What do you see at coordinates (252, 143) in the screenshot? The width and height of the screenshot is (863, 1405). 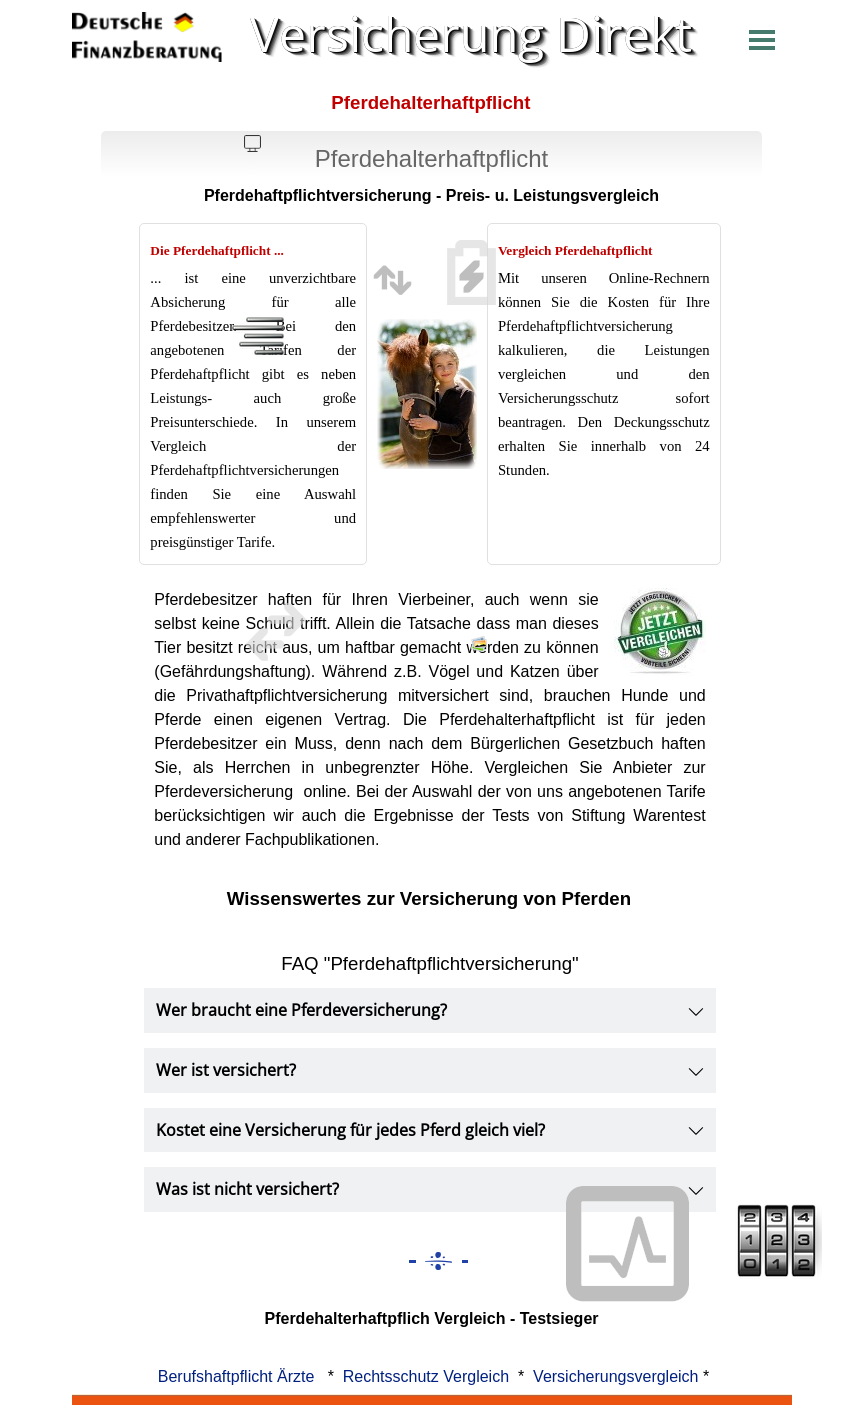 I see `display or monitor settings` at bounding box center [252, 143].